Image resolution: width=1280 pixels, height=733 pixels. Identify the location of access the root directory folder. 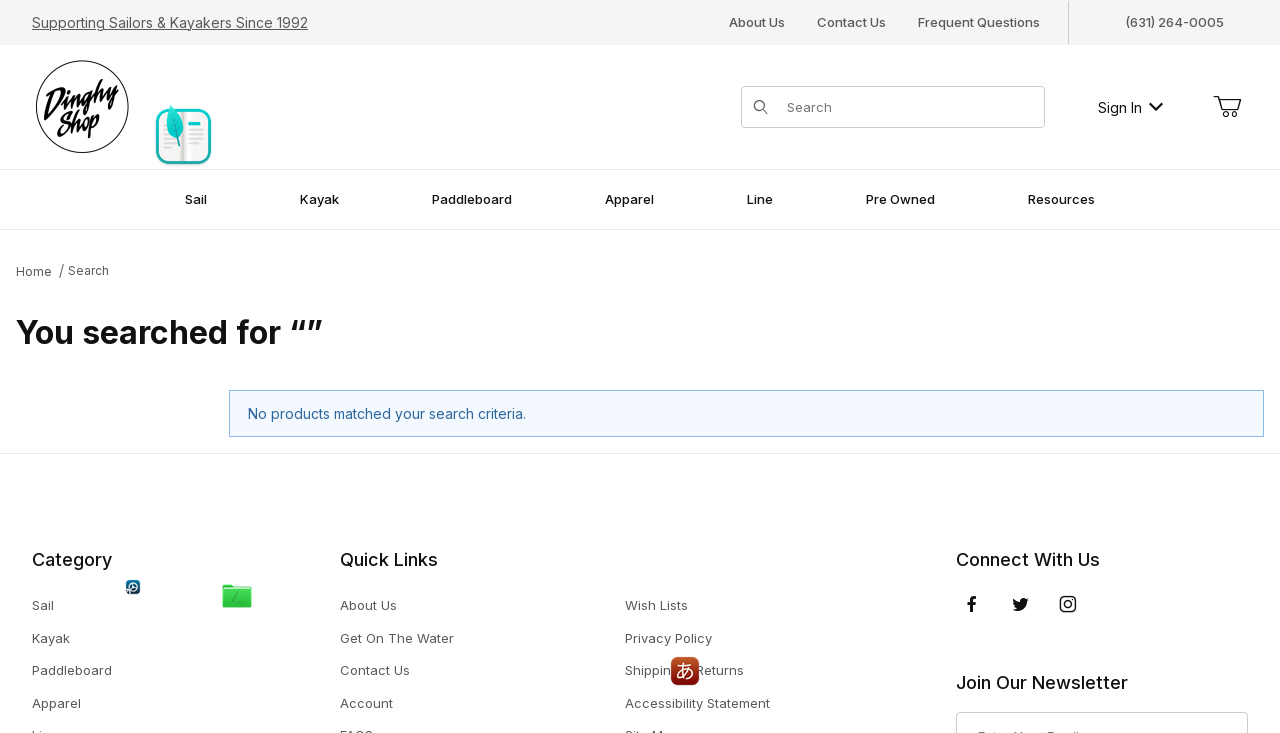
(237, 596).